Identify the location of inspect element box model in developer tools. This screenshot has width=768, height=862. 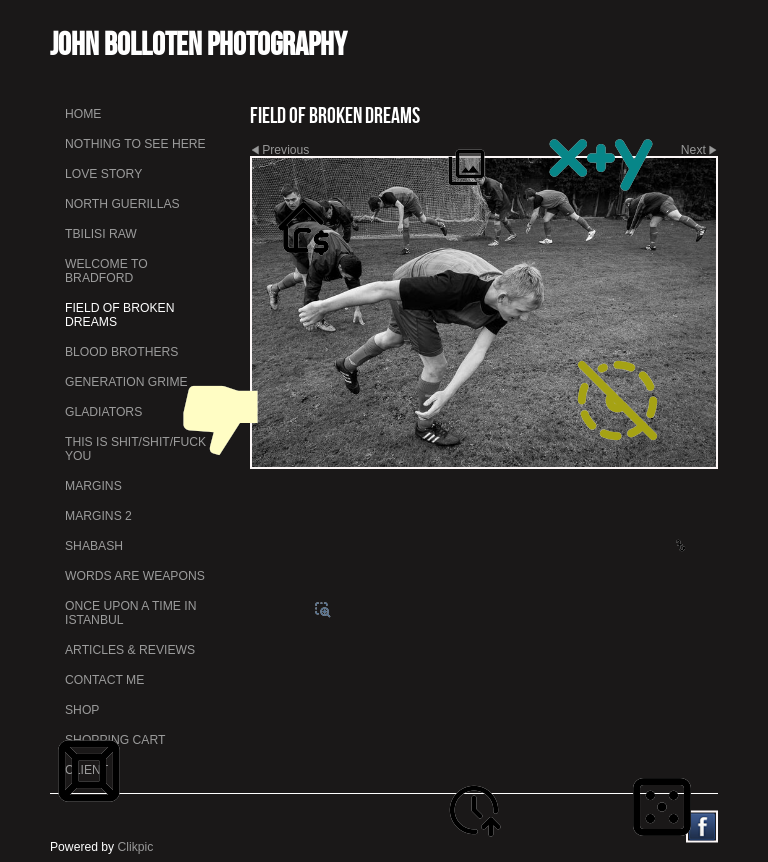
(89, 771).